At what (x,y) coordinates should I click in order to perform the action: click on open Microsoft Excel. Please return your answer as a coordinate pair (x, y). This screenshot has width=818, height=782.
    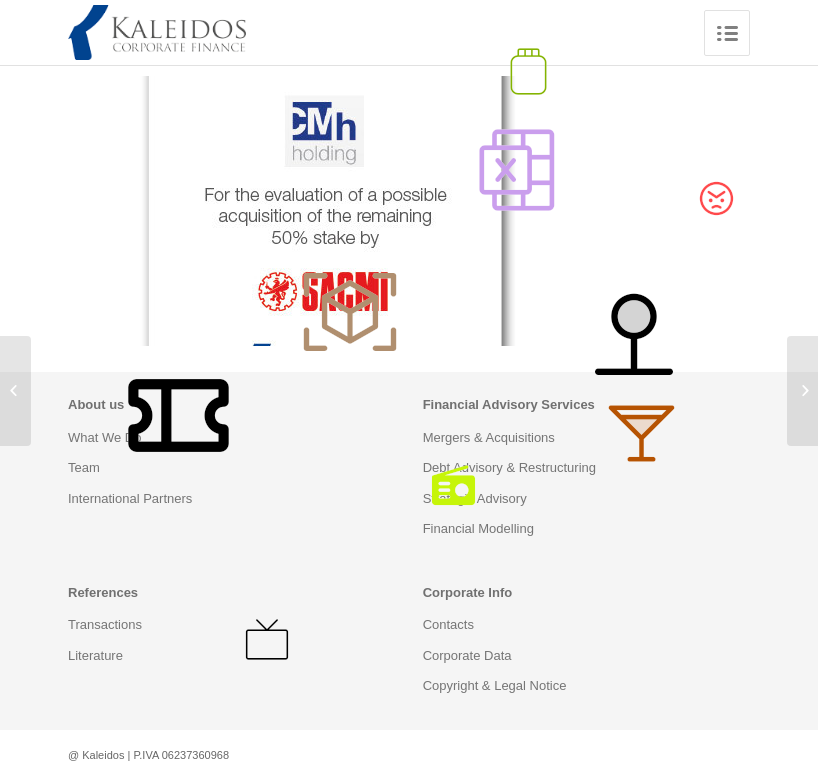
    Looking at the image, I should click on (520, 170).